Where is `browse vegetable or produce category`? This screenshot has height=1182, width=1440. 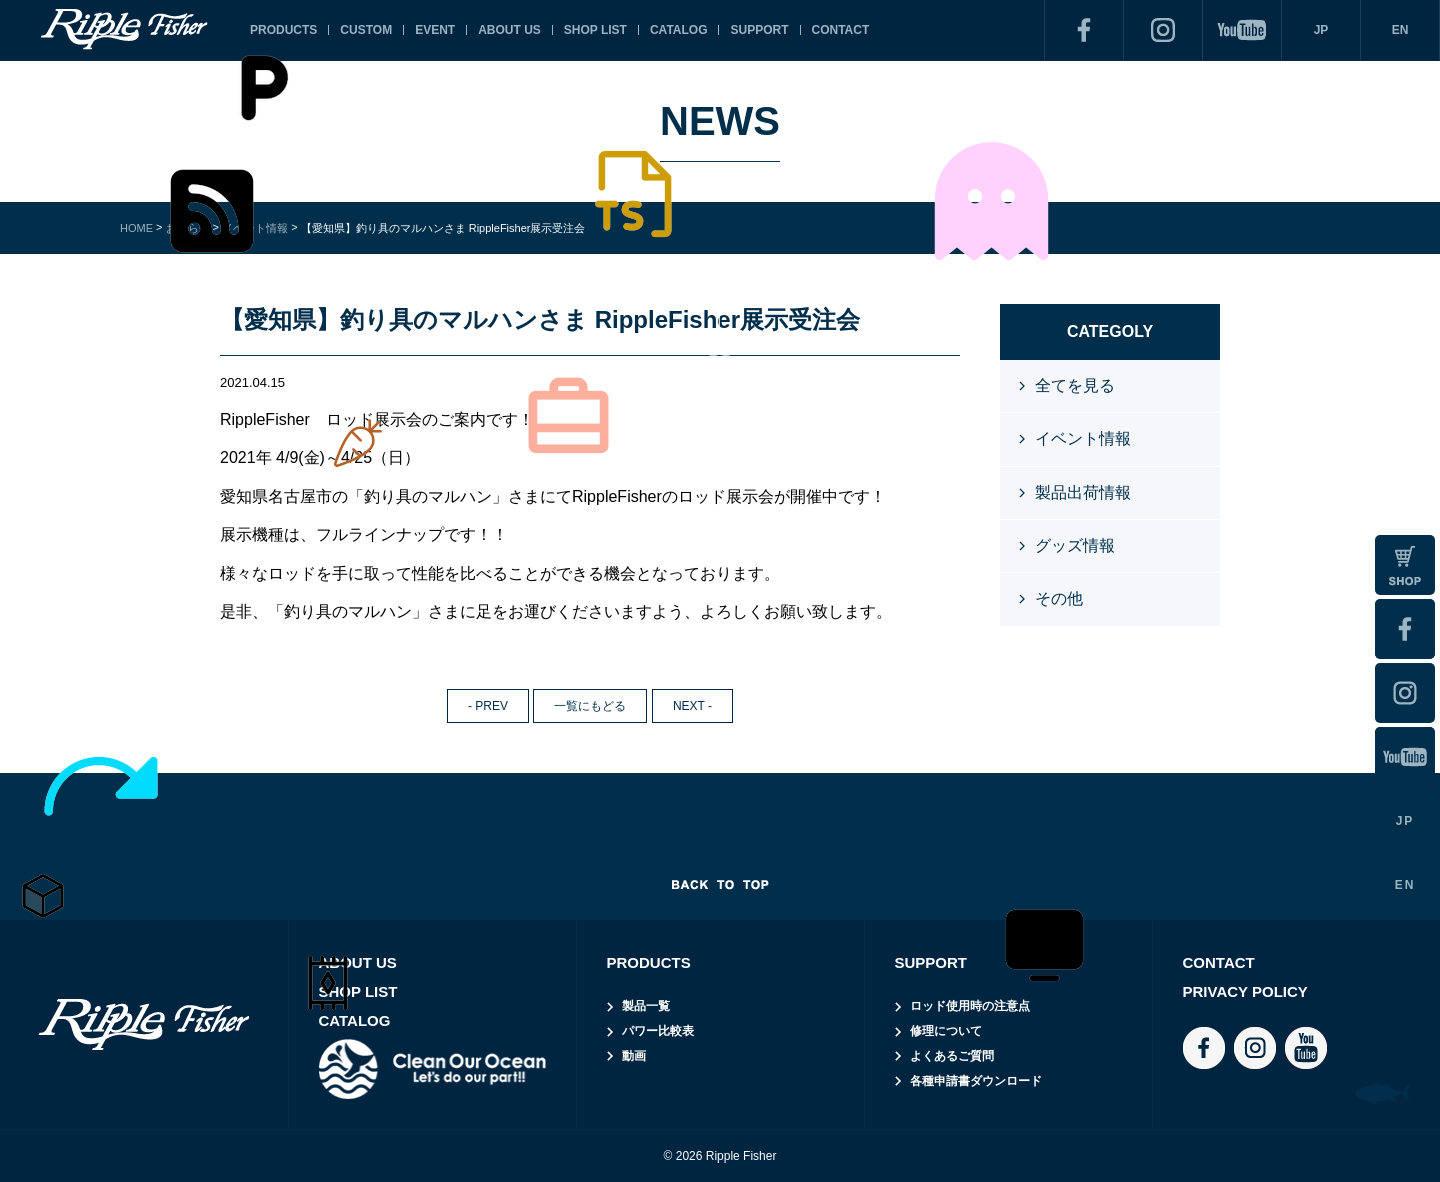 browse vegetable or produce category is located at coordinates (357, 444).